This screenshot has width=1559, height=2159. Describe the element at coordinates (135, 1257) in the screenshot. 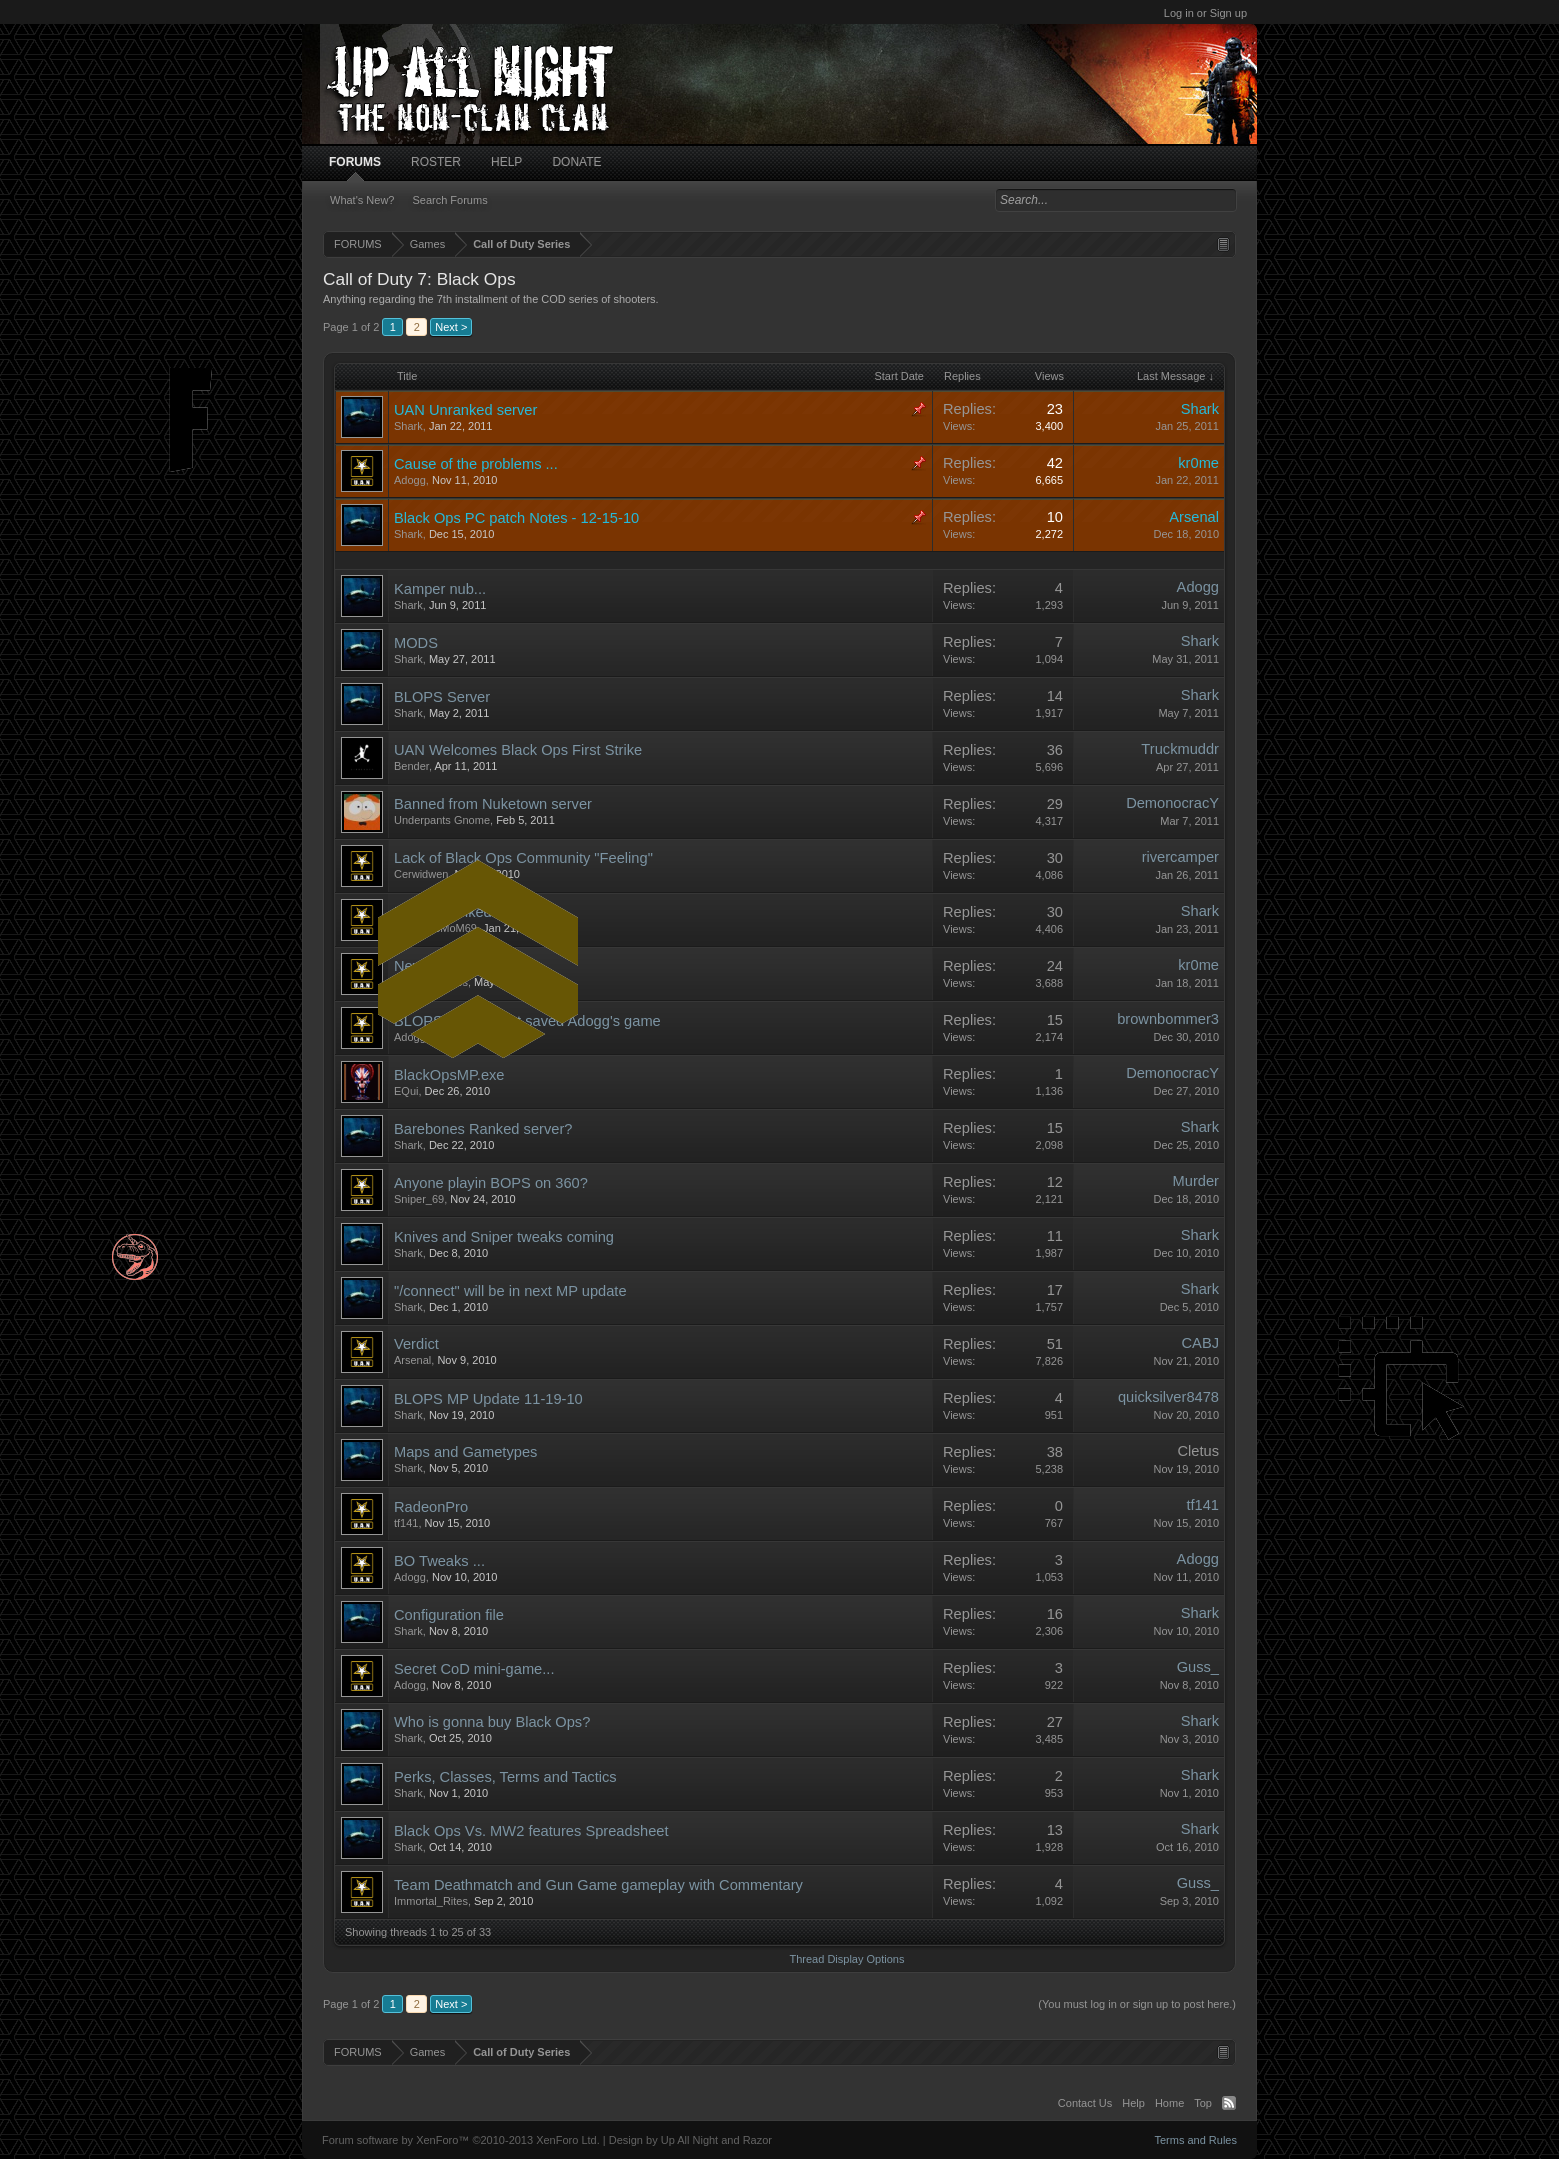

I see `libuv library logo` at that location.